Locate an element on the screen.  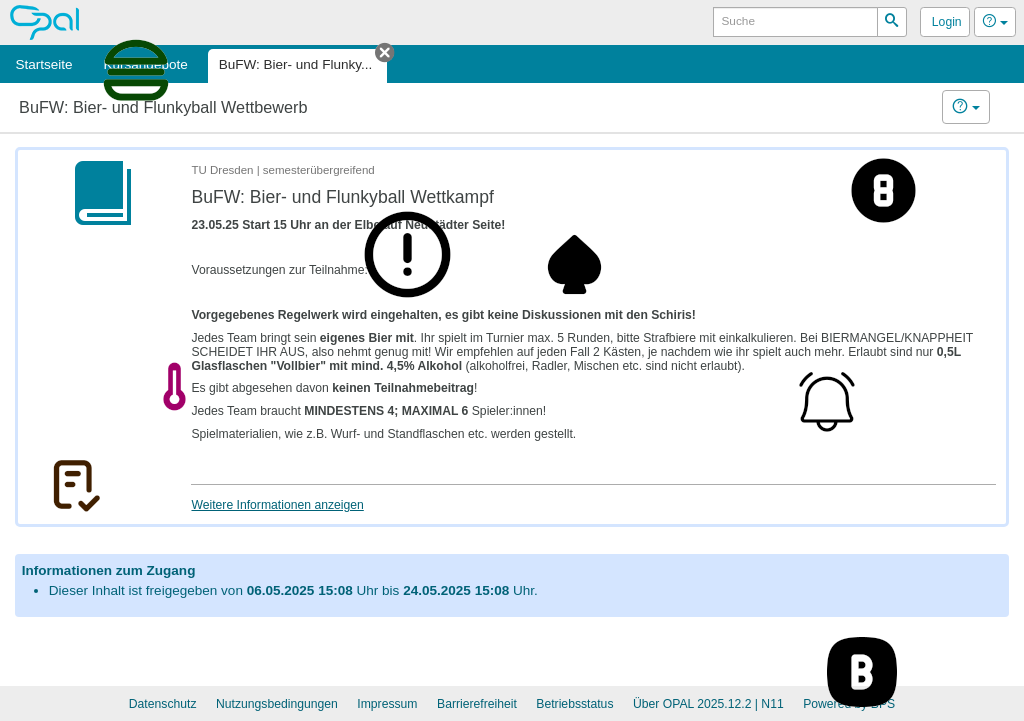
indicates a warning or alert status is located at coordinates (407, 254).